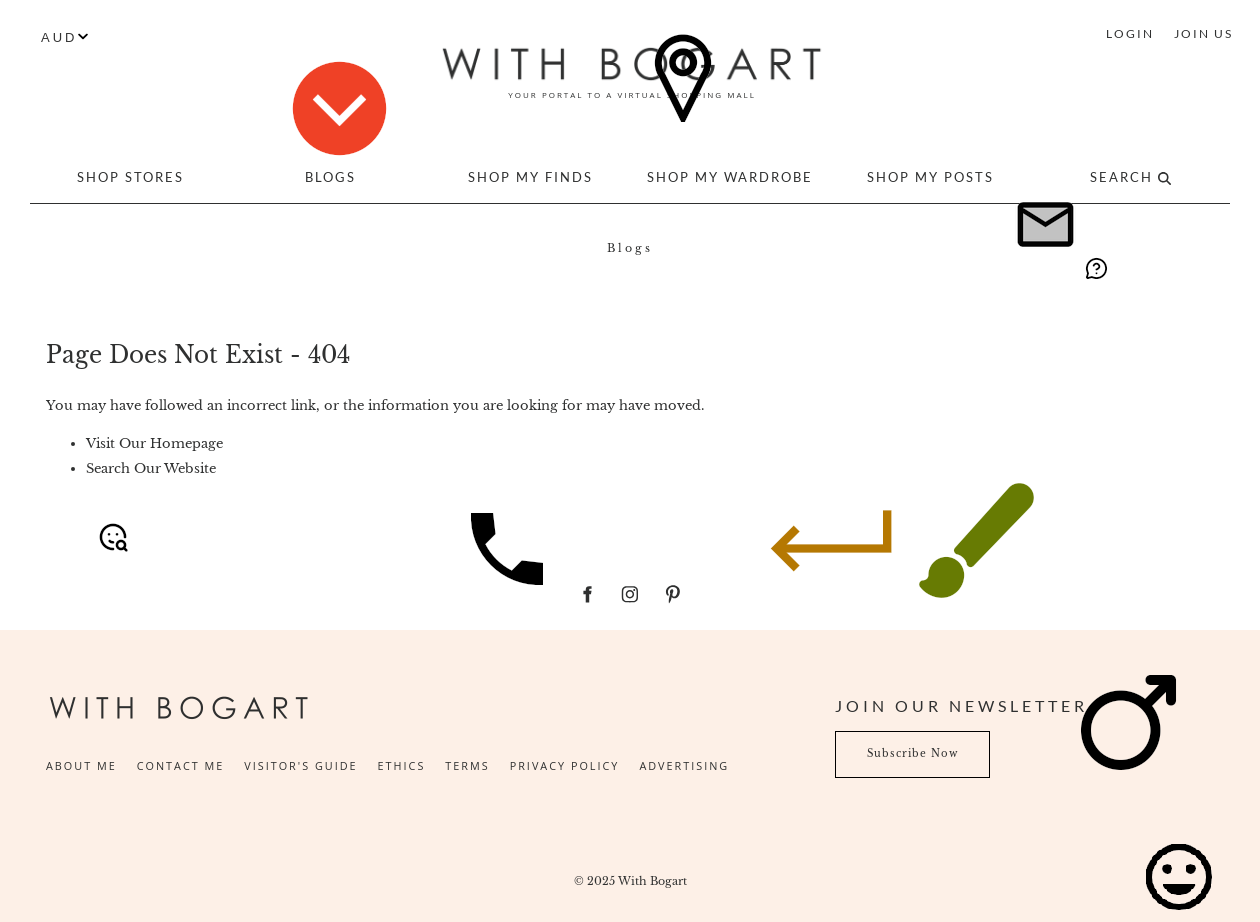  What do you see at coordinates (1096, 268) in the screenshot?
I see `access help or support chat` at bounding box center [1096, 268].